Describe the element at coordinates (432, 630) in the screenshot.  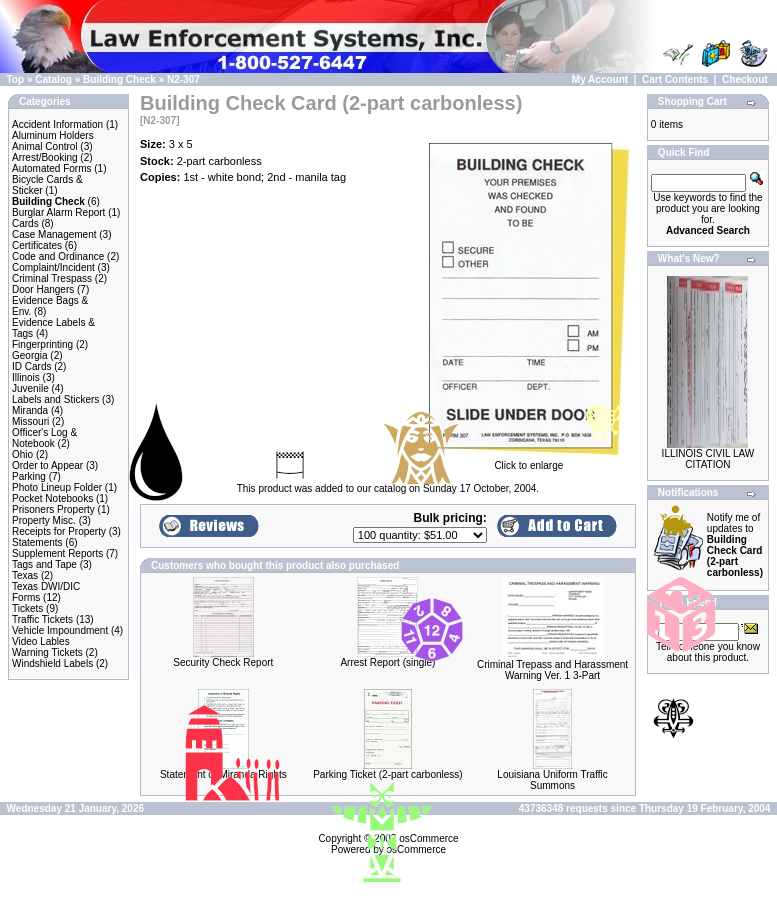
I see `roll a 12-sided die` at that location.